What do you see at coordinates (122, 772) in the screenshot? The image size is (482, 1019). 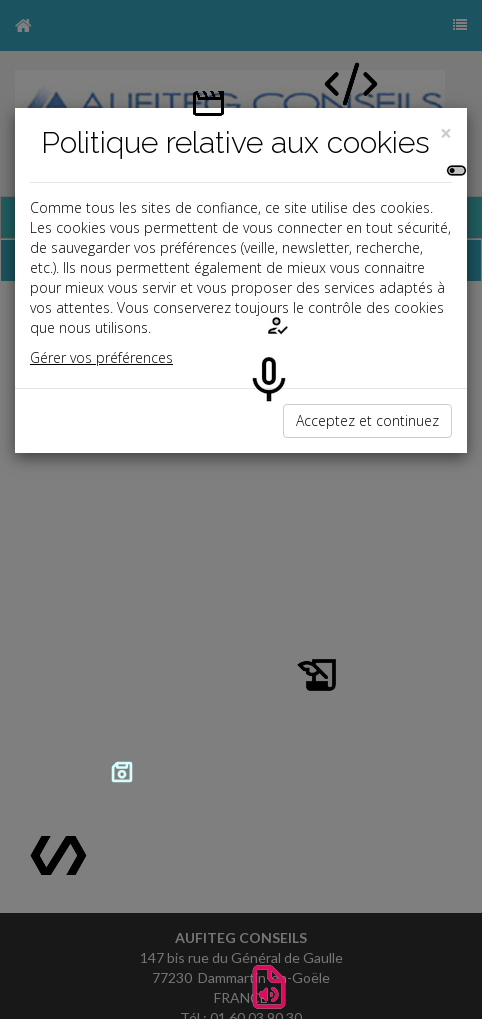 I see `save current file or document` at bounding box center [122, 772].